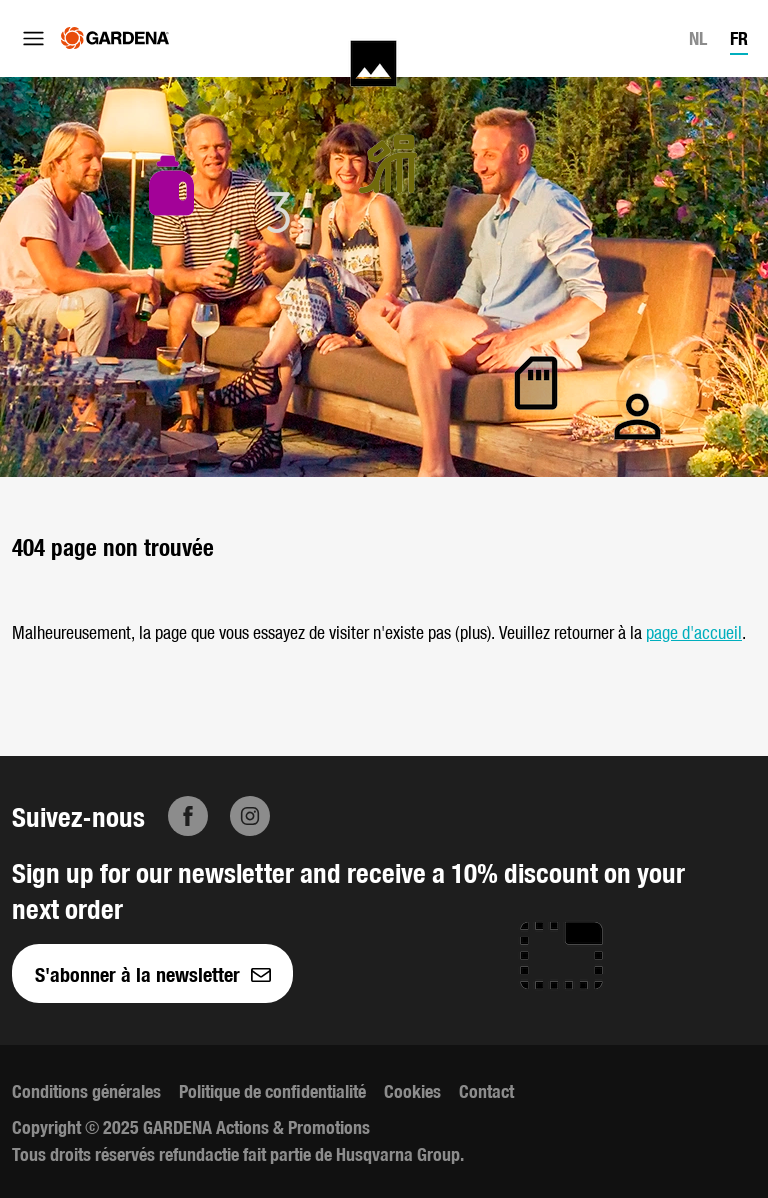  I want to click on laundry or cleaning product category, so click(171, 185).